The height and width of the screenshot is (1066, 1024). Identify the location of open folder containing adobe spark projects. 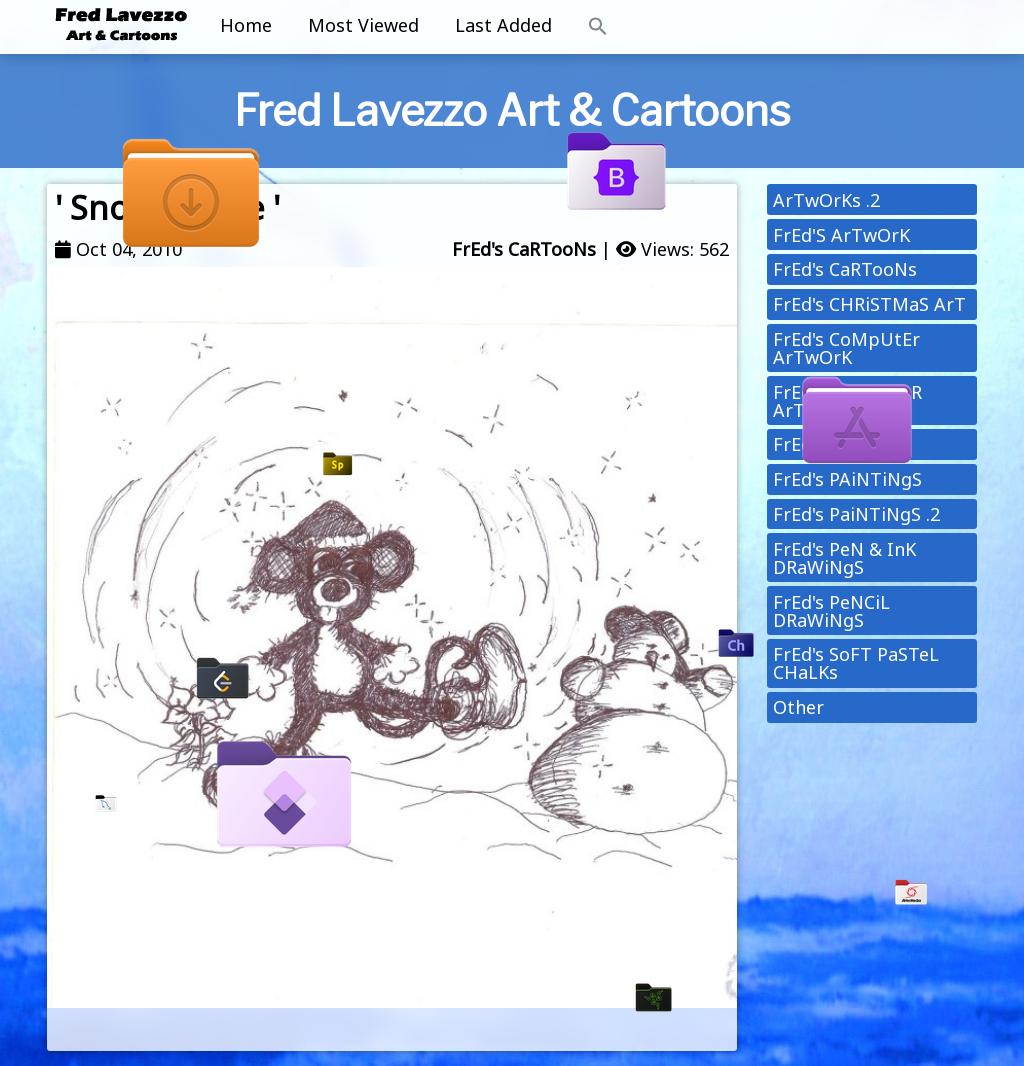
(337, 464).